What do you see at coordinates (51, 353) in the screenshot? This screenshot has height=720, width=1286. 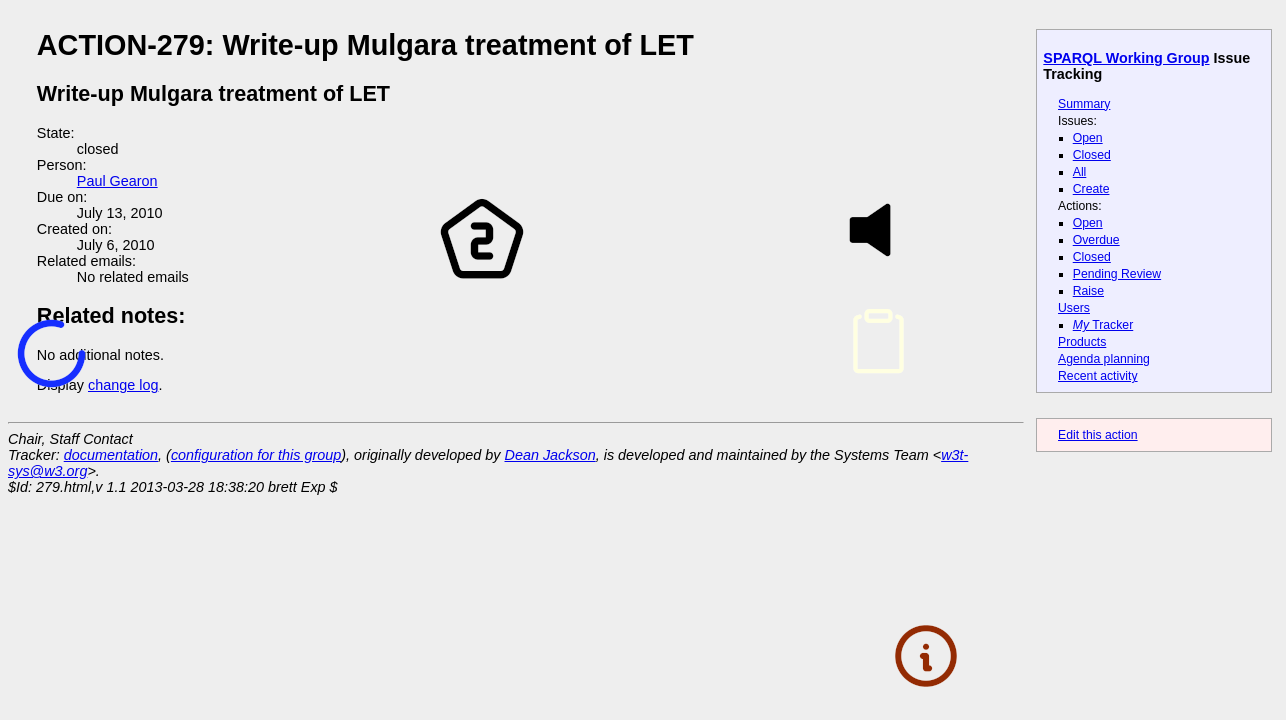 I see `loading content in progress` at bounding box center [51, 353].